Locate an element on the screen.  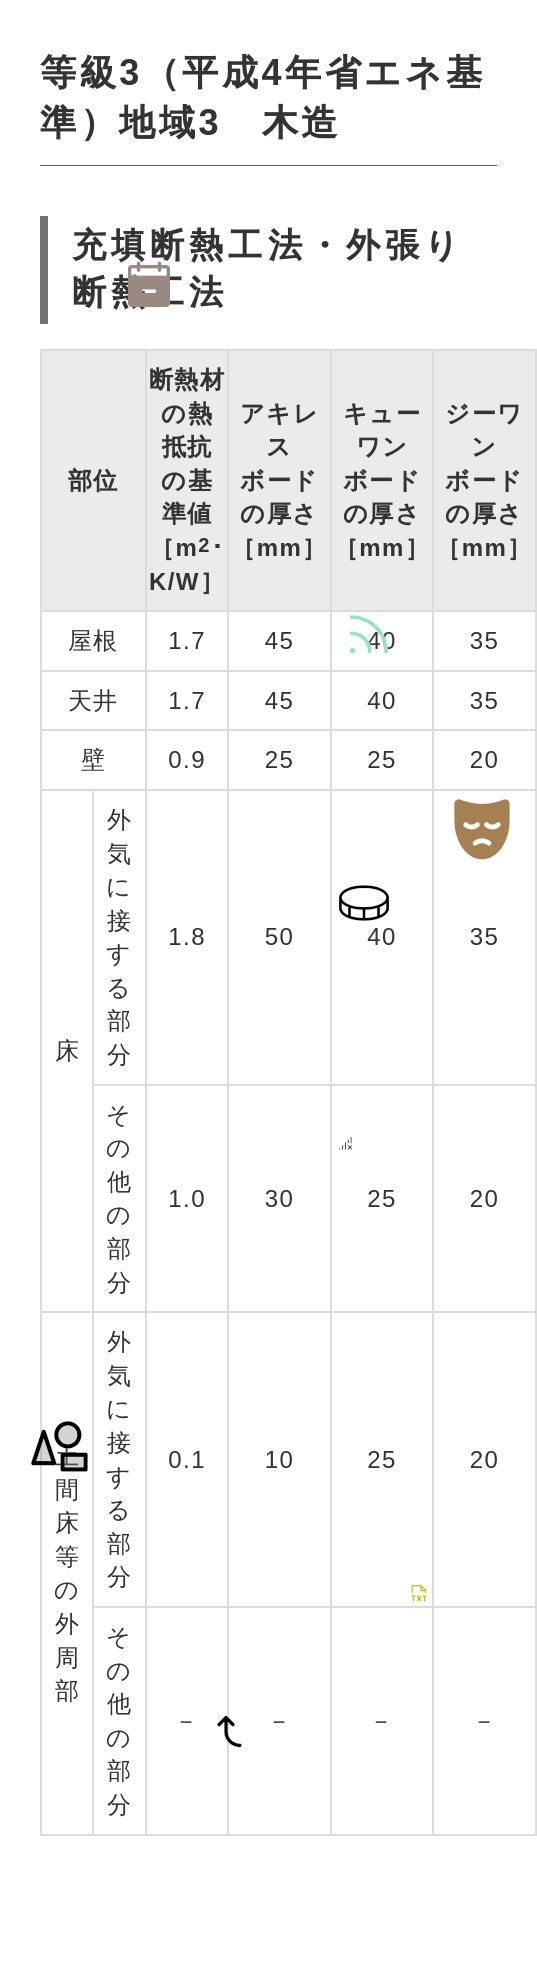
remove an event from your calendar is located at coordinates (149, 286).